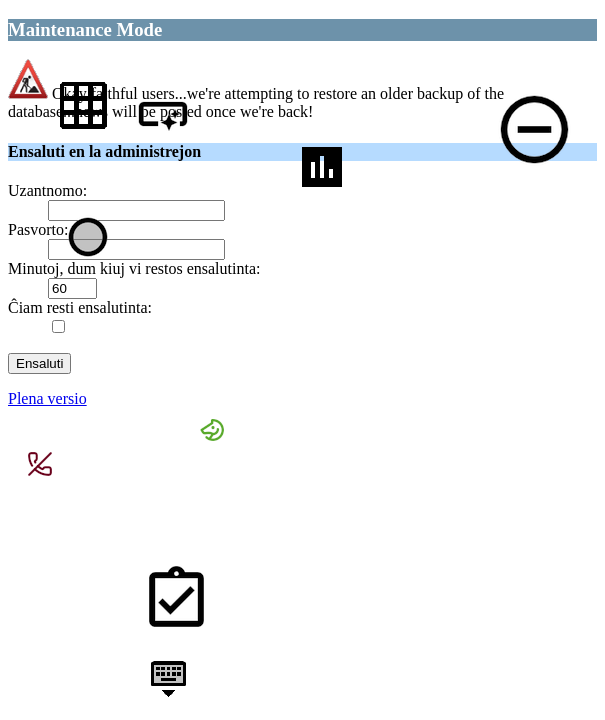 The image size is (605, 720). What do you see at coordinates (163, 114) in the screenshot?
I see `add a smart action or automated button` at bounding box center [163, 114].